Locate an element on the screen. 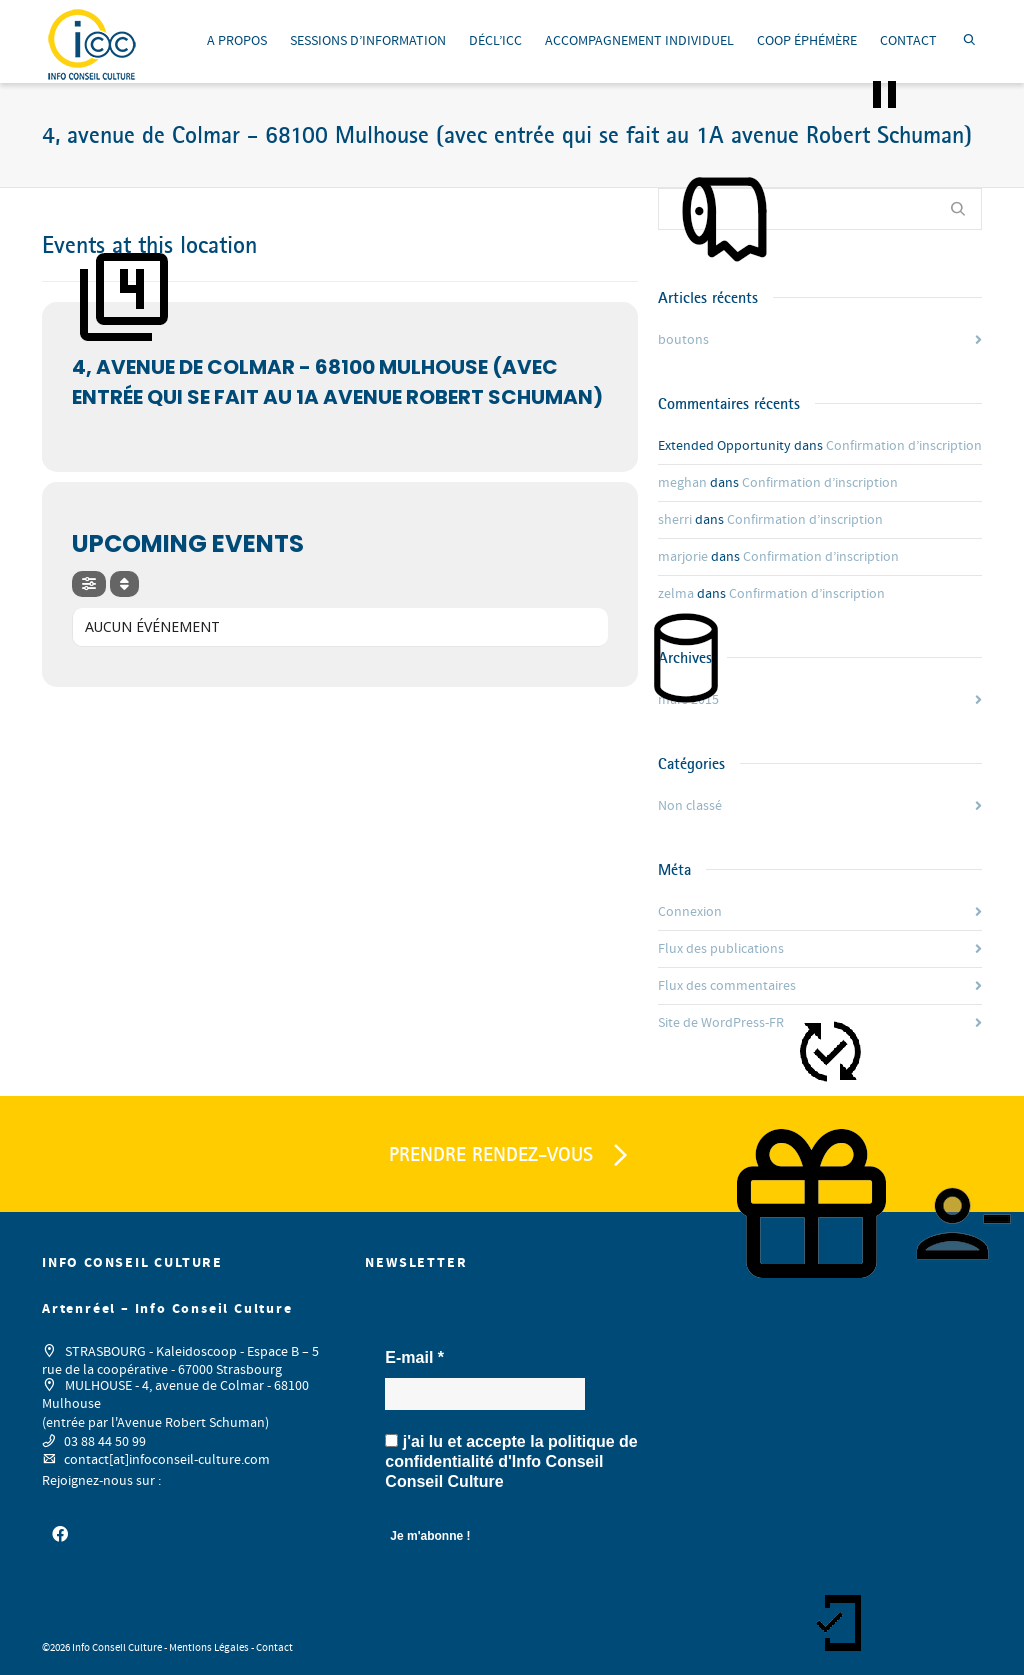 Image resolution: width=1024 pixels, height=1675 pixels. remove a contact or friend is located at coordinates (961, 1223).